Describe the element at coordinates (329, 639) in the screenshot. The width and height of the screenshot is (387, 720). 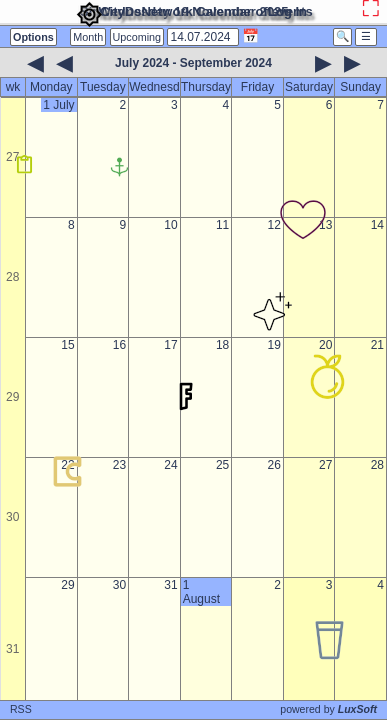
I see `view nearby bars or pubs` at that location.